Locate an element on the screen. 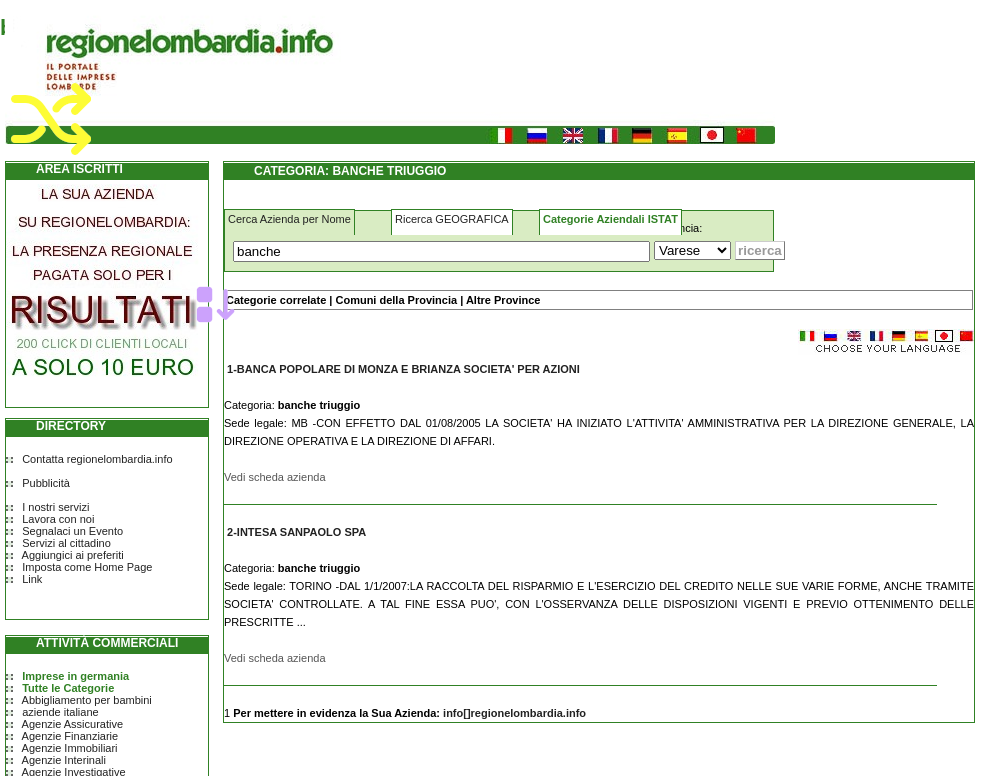  sort items in descending order is located at coordinates (214, 304).